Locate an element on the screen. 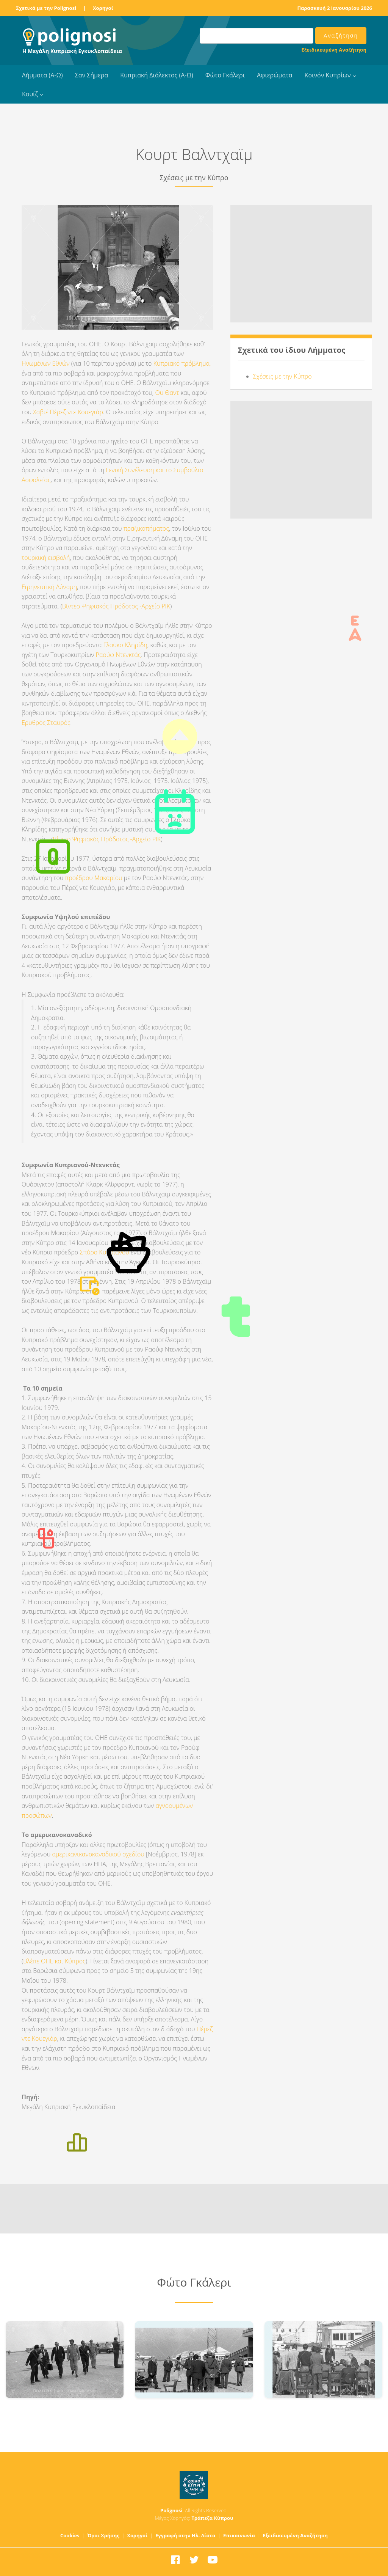  navigate east direction is located at coordinates (355, 628).